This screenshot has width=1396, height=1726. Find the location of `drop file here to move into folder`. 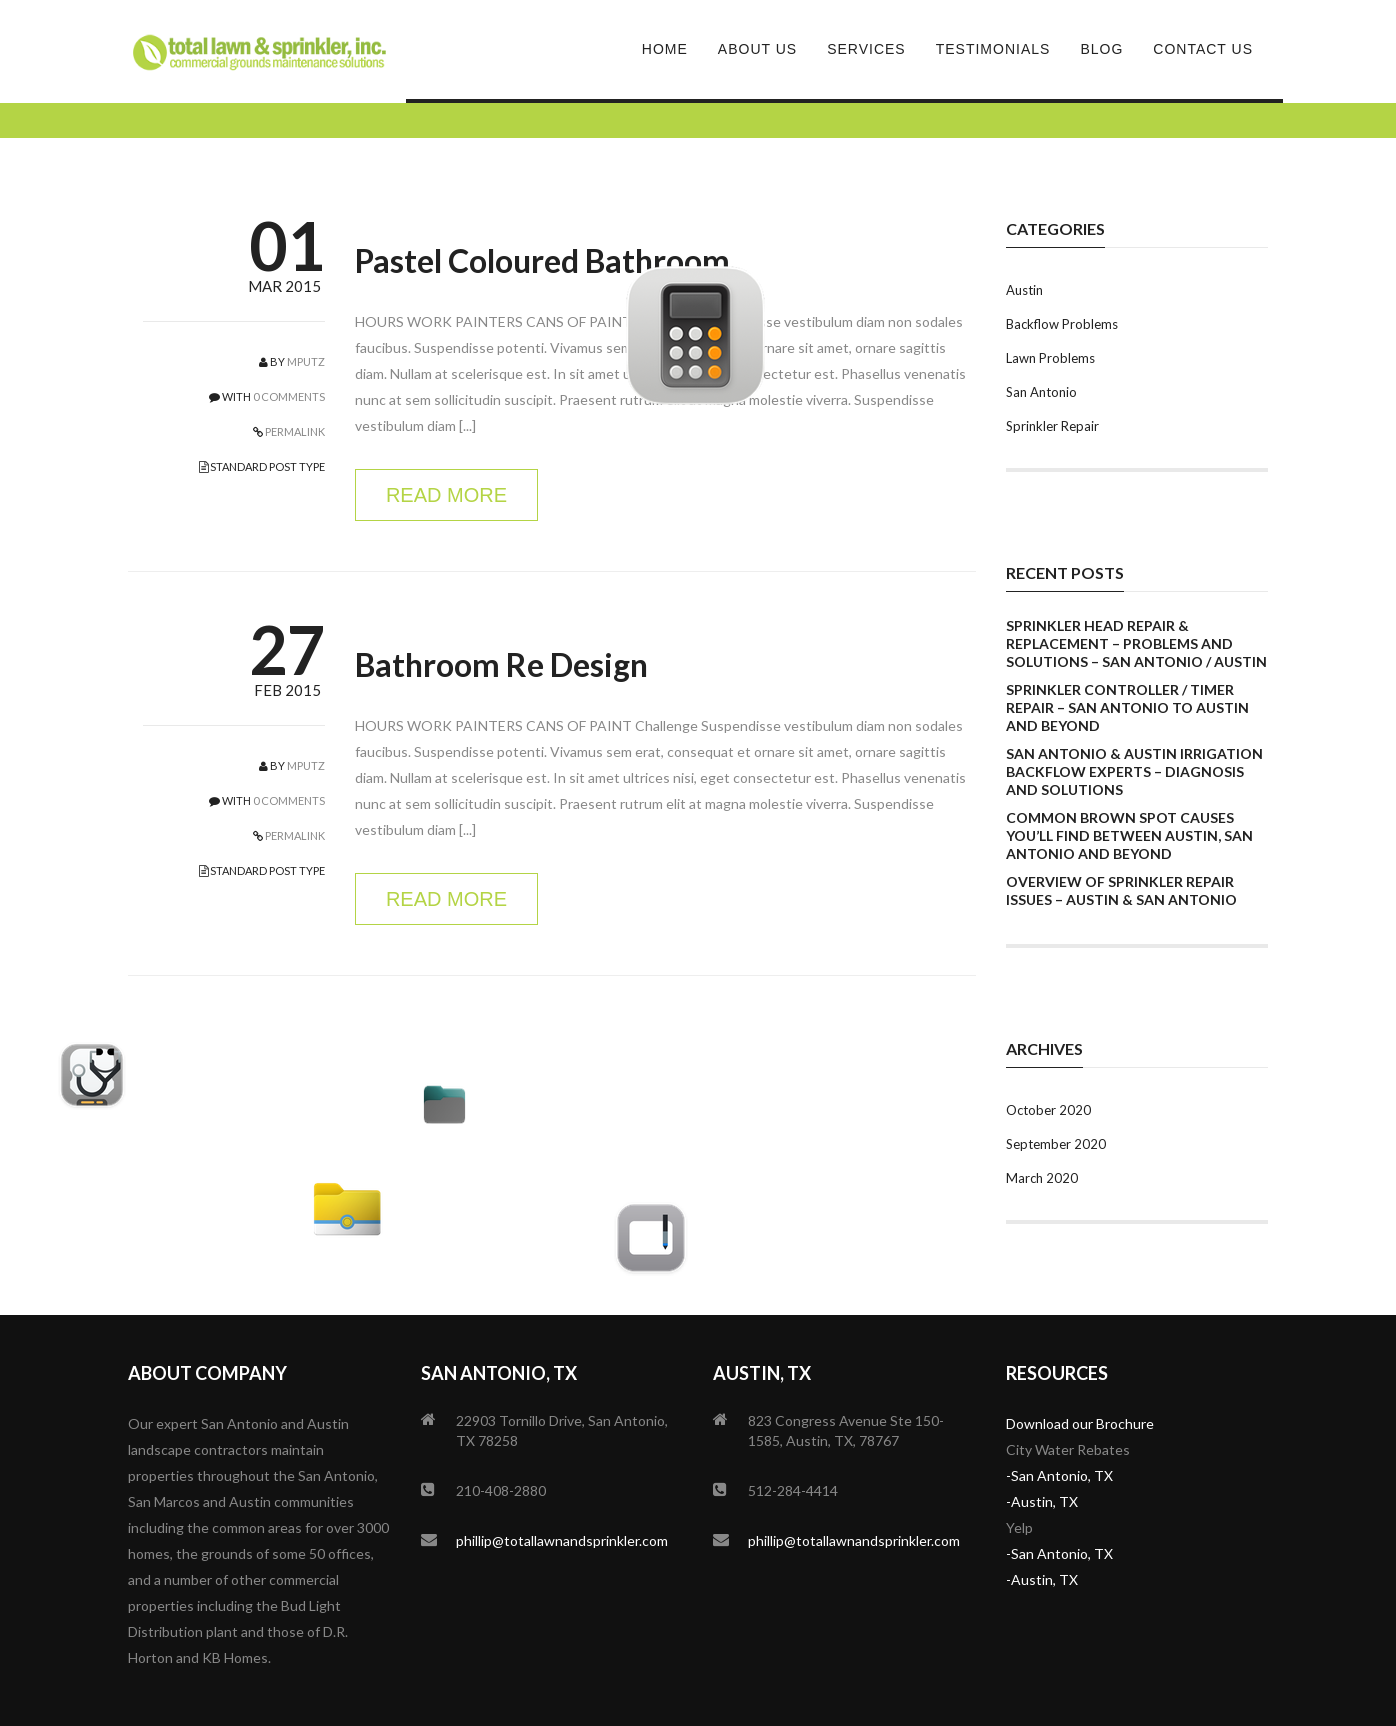

drop file here to move into folder is located at coordinates (444, 1104).